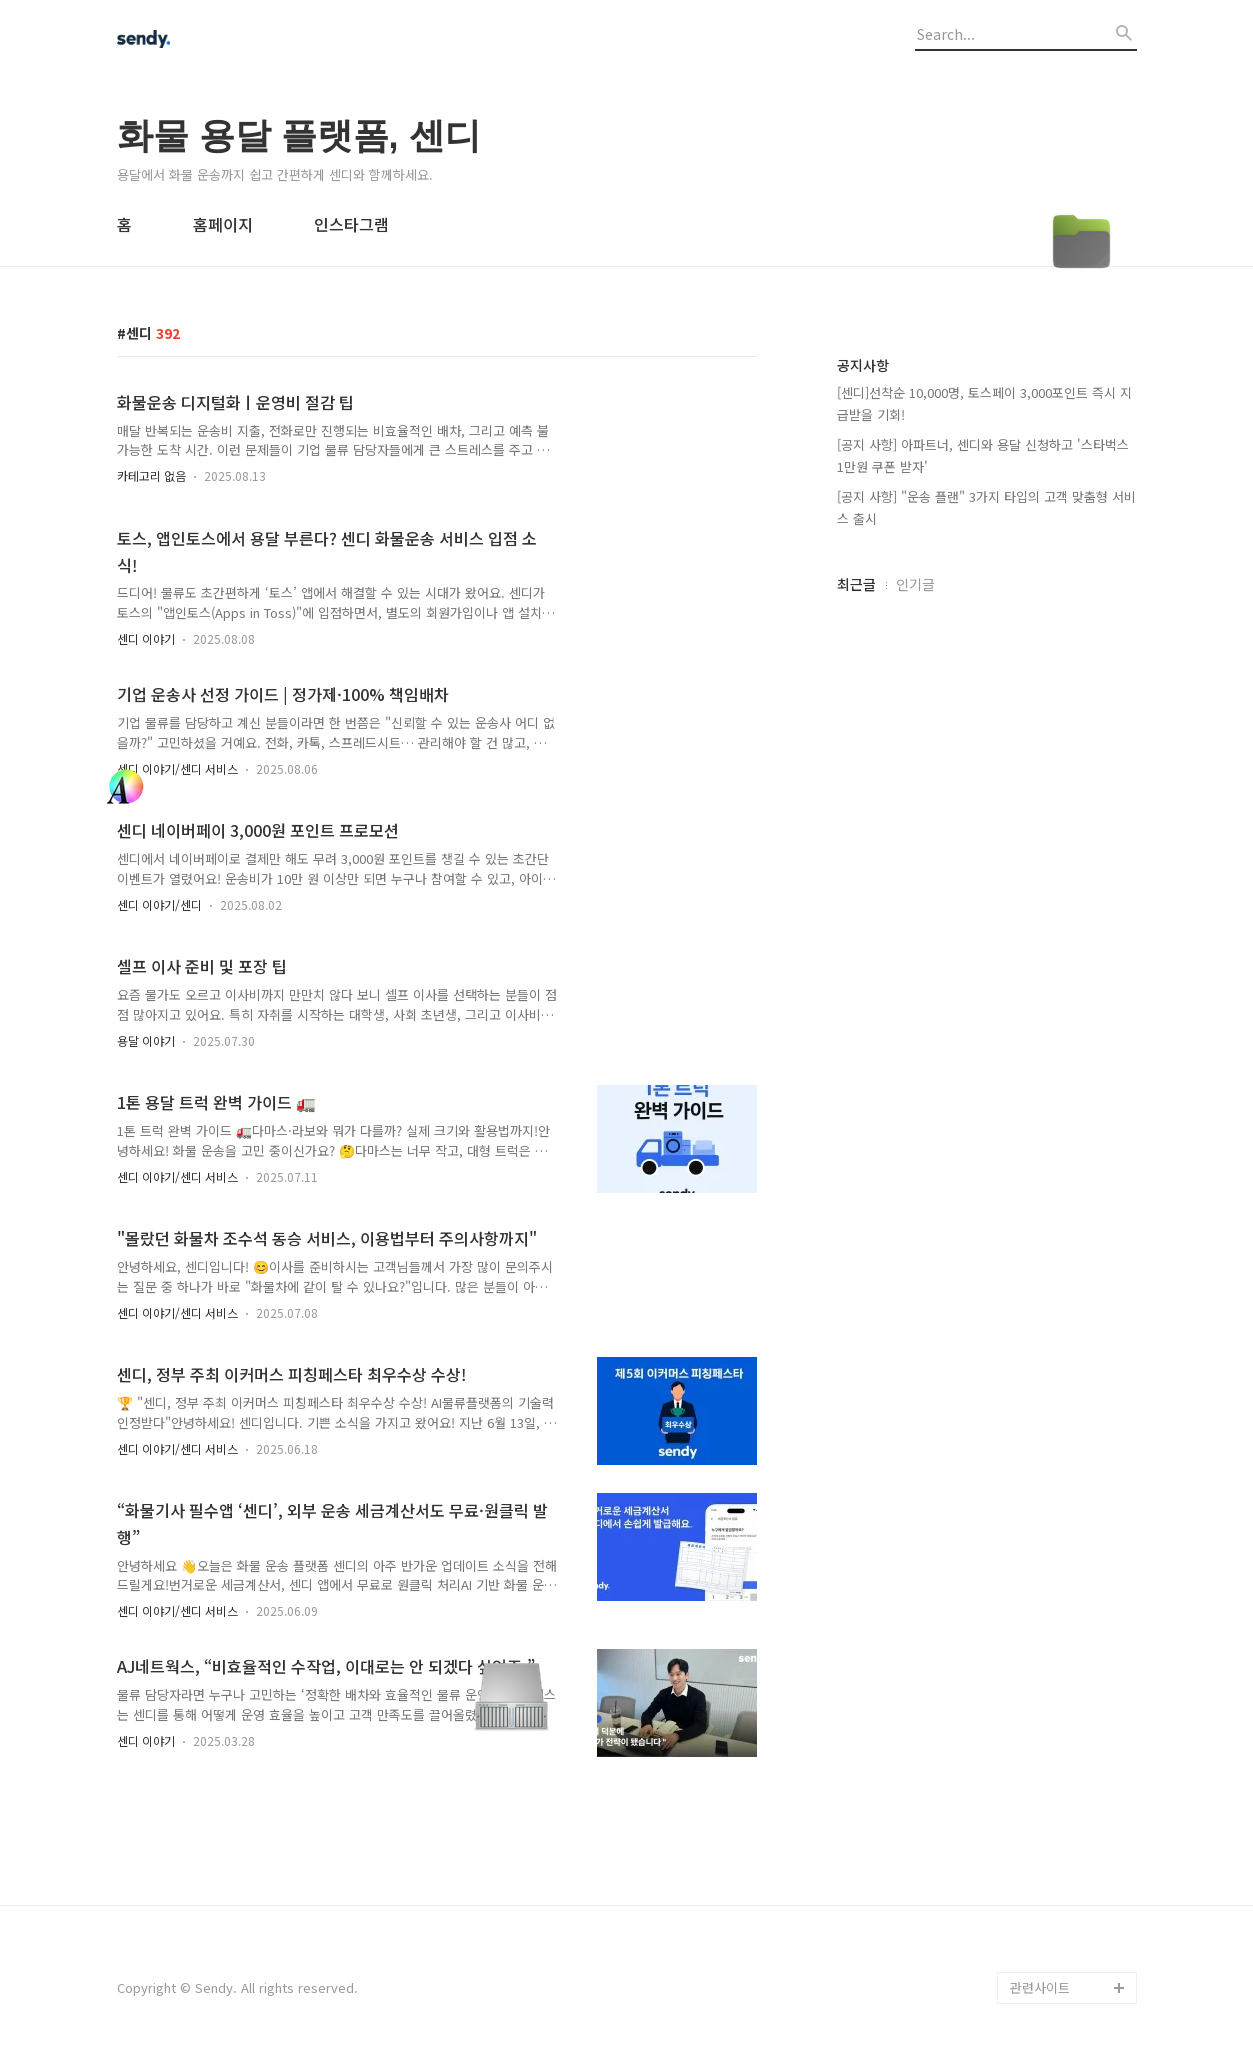 This screenshot has width=1253, height=2066. Describe the element at coordinates (511, 1695) in the screenshot. I see `access Xserve RAID storage device settings` at that location.